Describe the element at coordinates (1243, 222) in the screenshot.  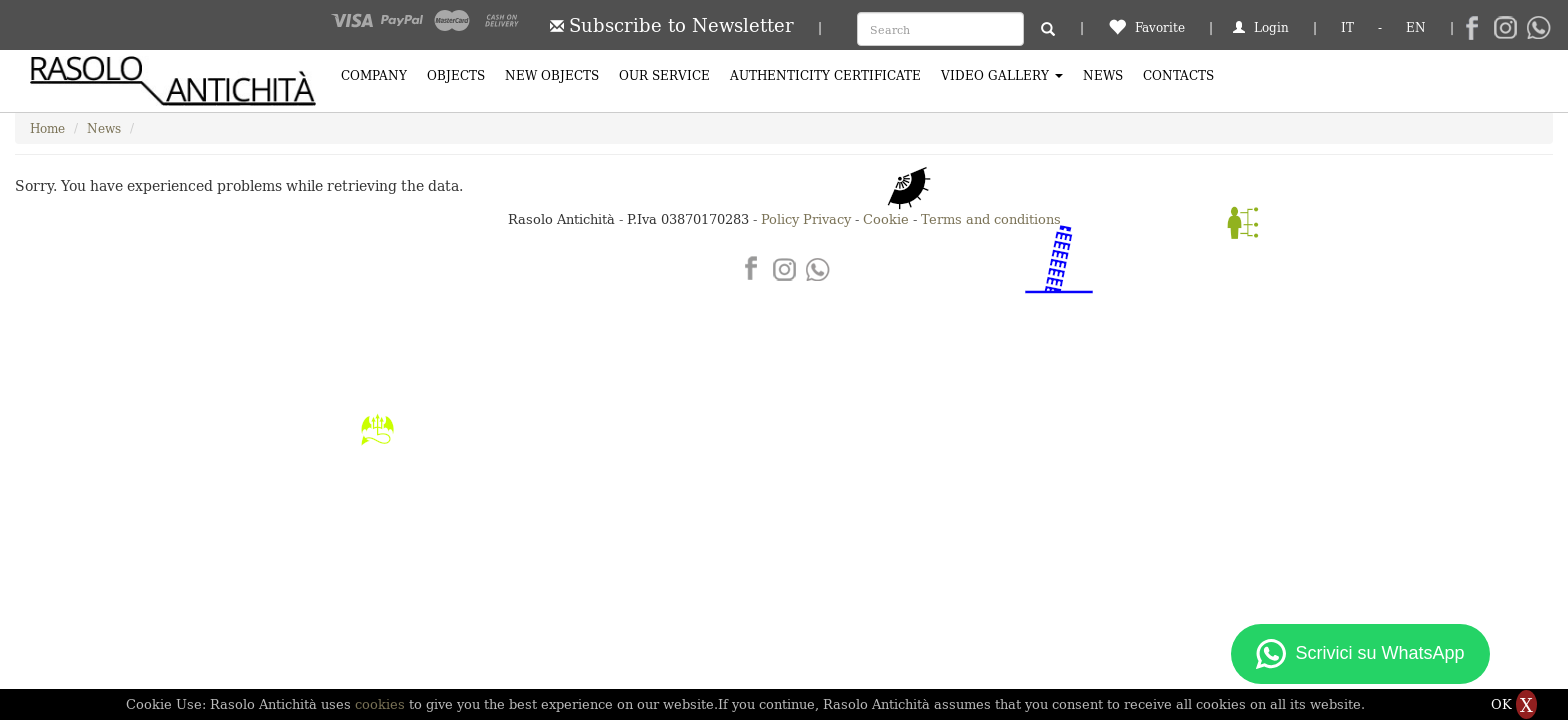
I see `view character skills or abilities` at that location.